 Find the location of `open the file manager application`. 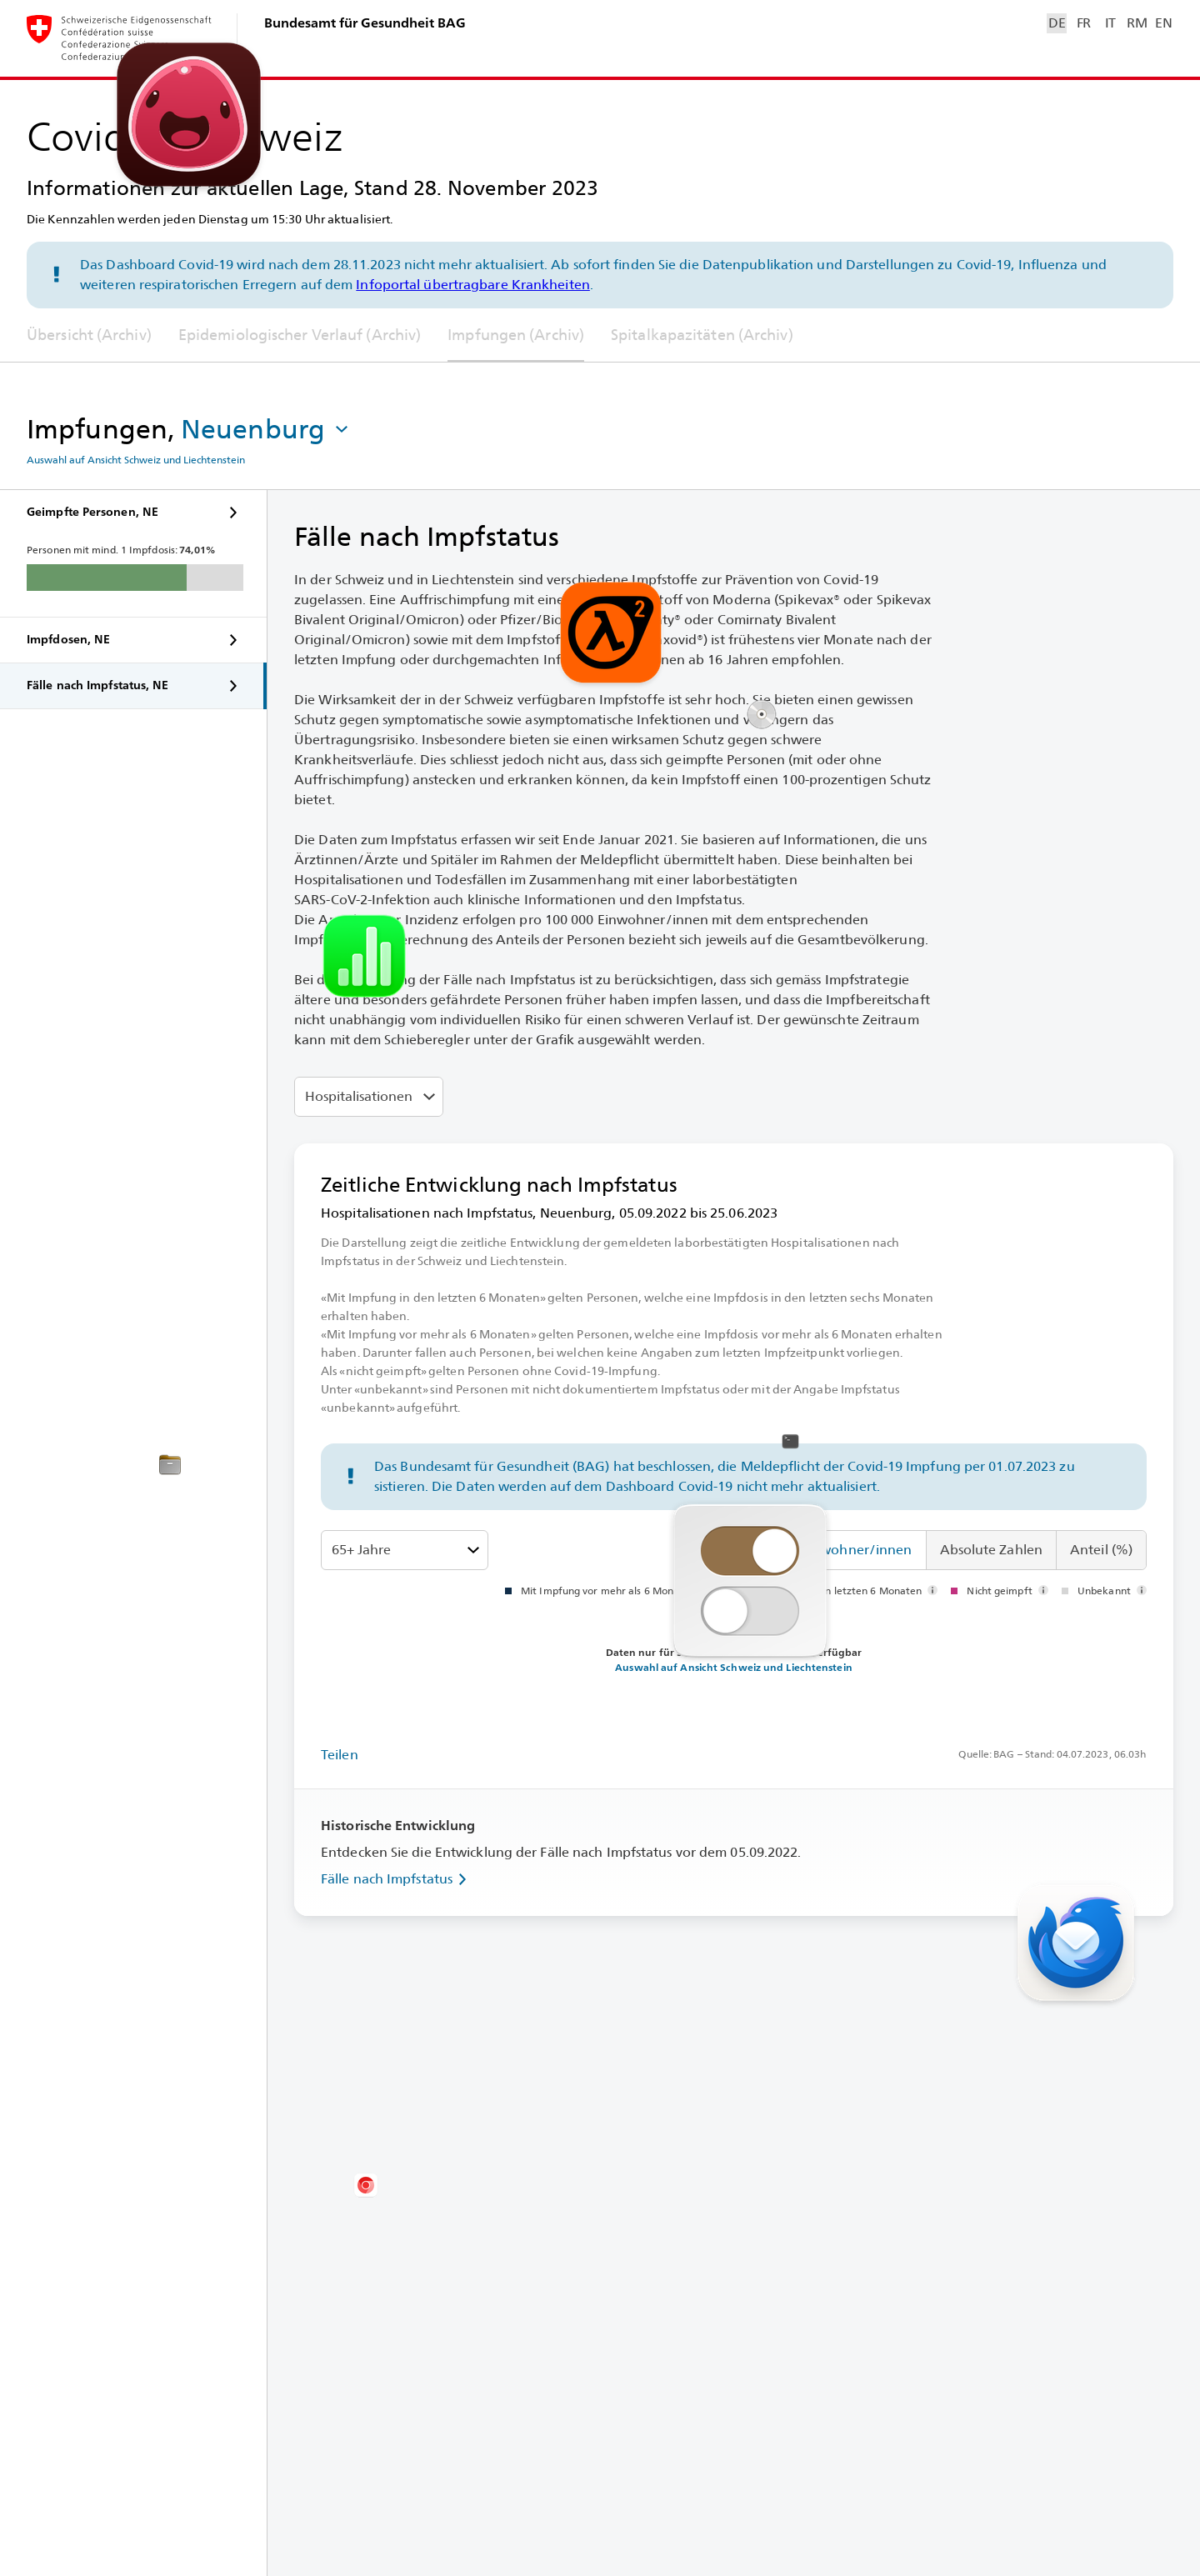

open the file manager application is located at coordinates (170, 1464).